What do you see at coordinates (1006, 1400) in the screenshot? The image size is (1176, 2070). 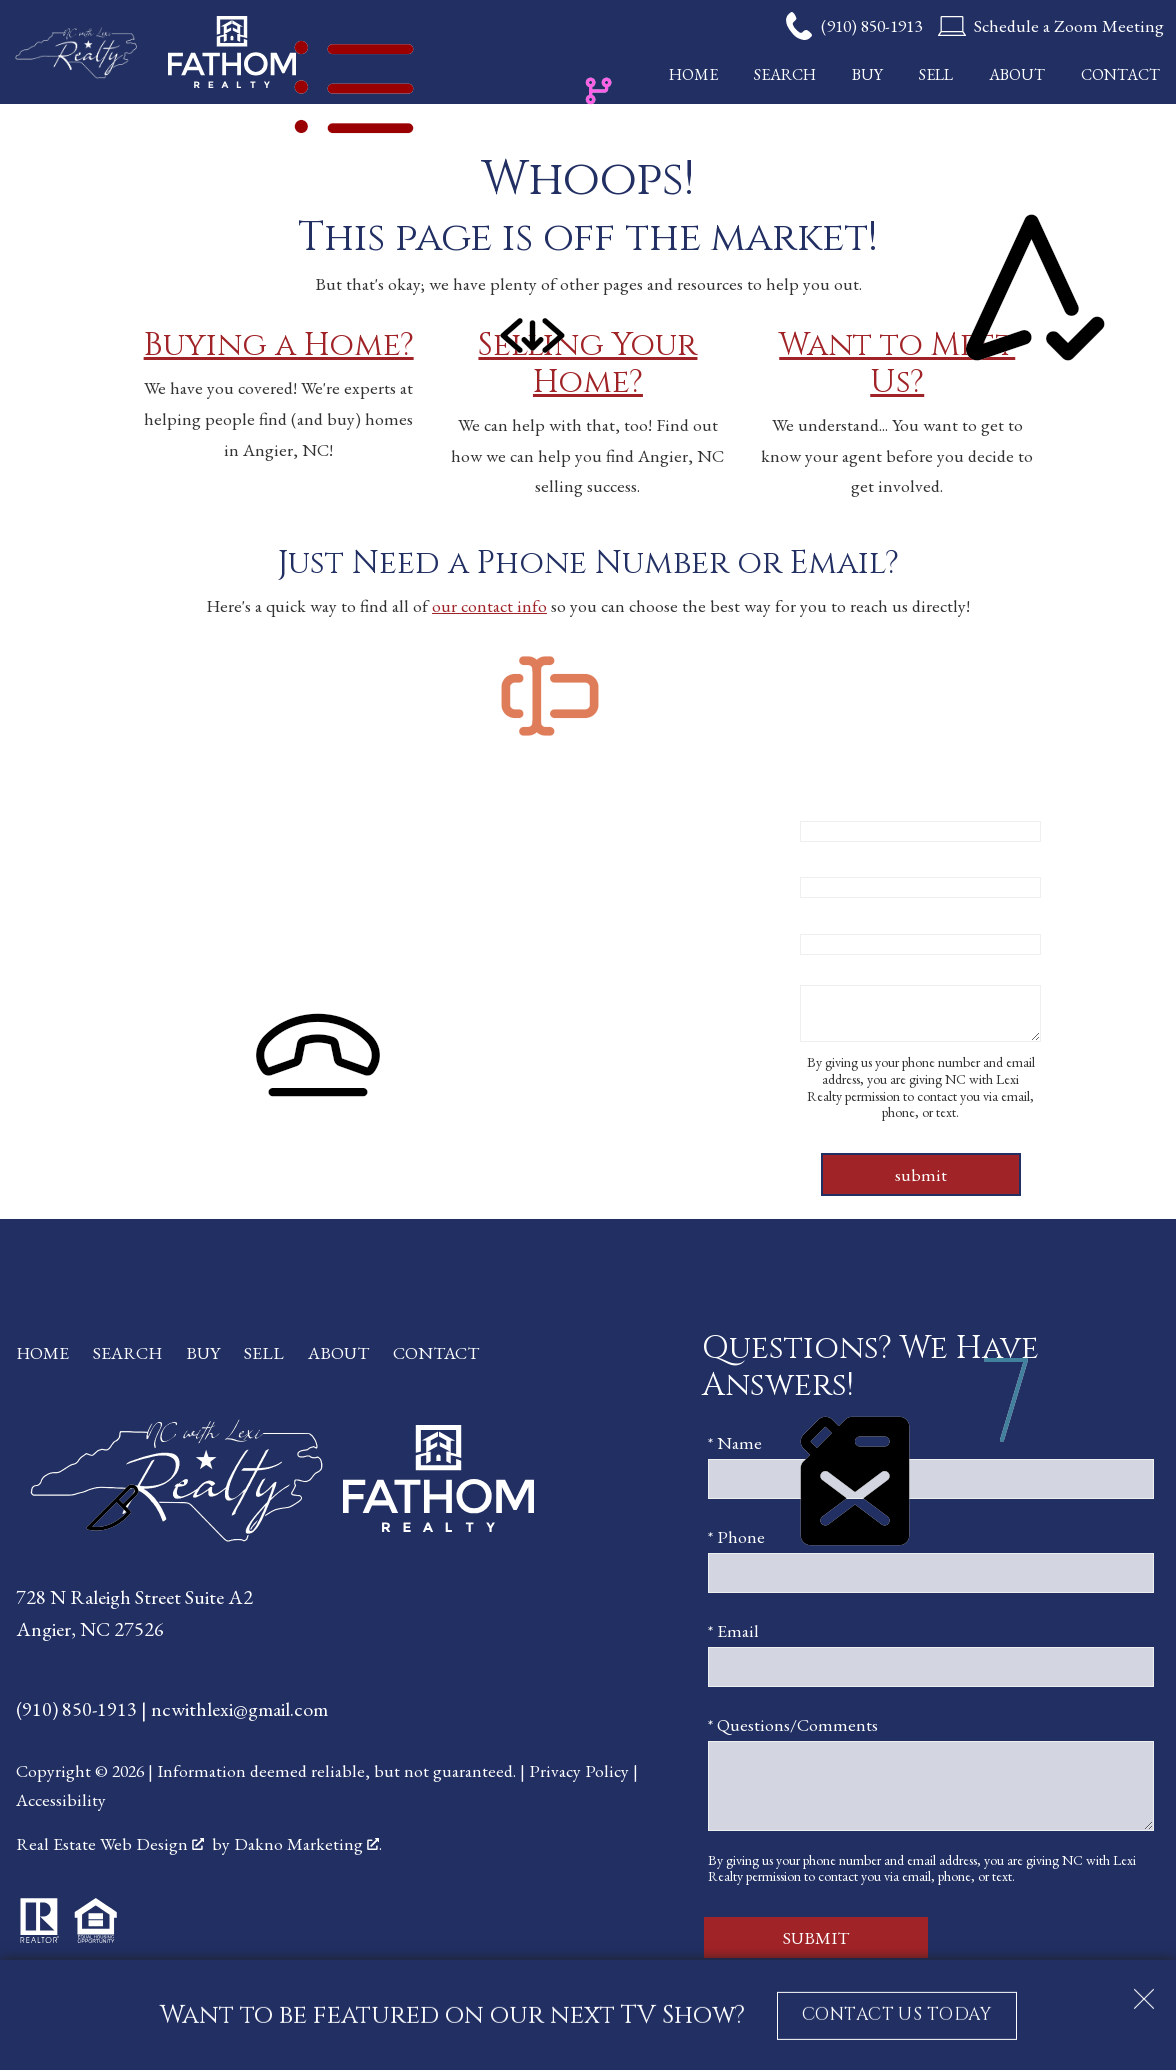 I see `indicates the number seven in a list or sequence` at bounding box center [1006, 1400].